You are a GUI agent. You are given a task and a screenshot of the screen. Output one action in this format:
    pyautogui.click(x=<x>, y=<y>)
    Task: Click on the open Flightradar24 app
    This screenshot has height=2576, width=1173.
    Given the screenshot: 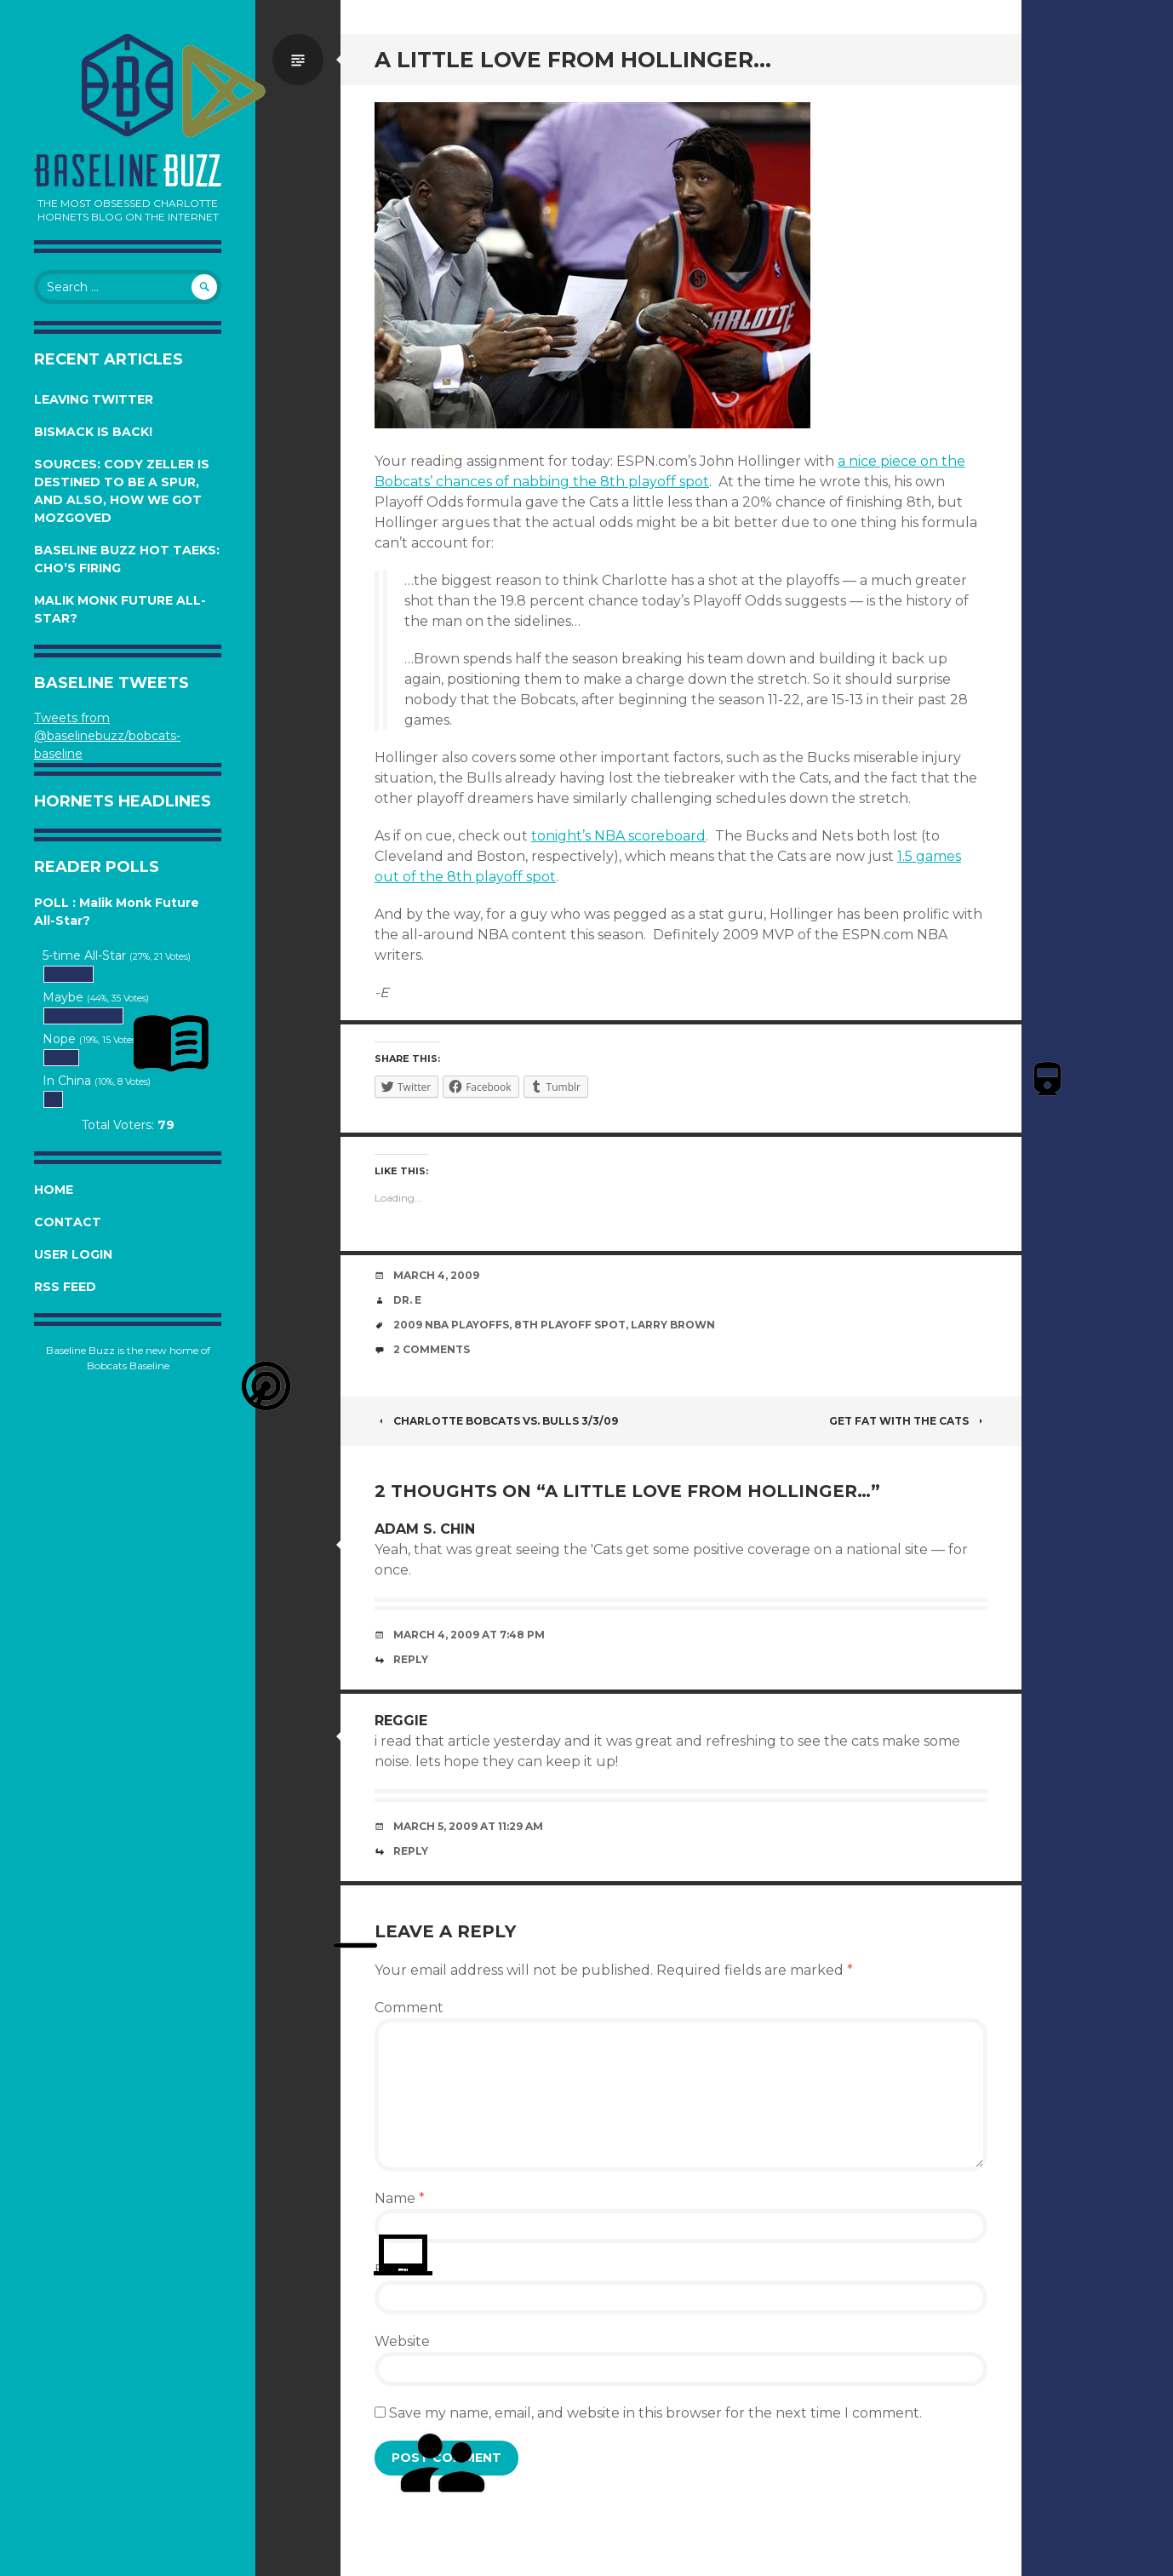 What is the action you would take?
    pyautogui.click(x=266, y=1386)
    